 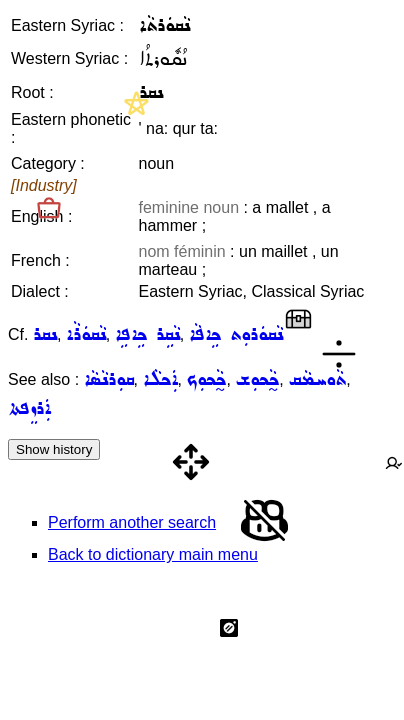 What do you see at coordinates (393, 463) in the screenshot?
I see `user verified or approved` at bounding box center [393, 463].